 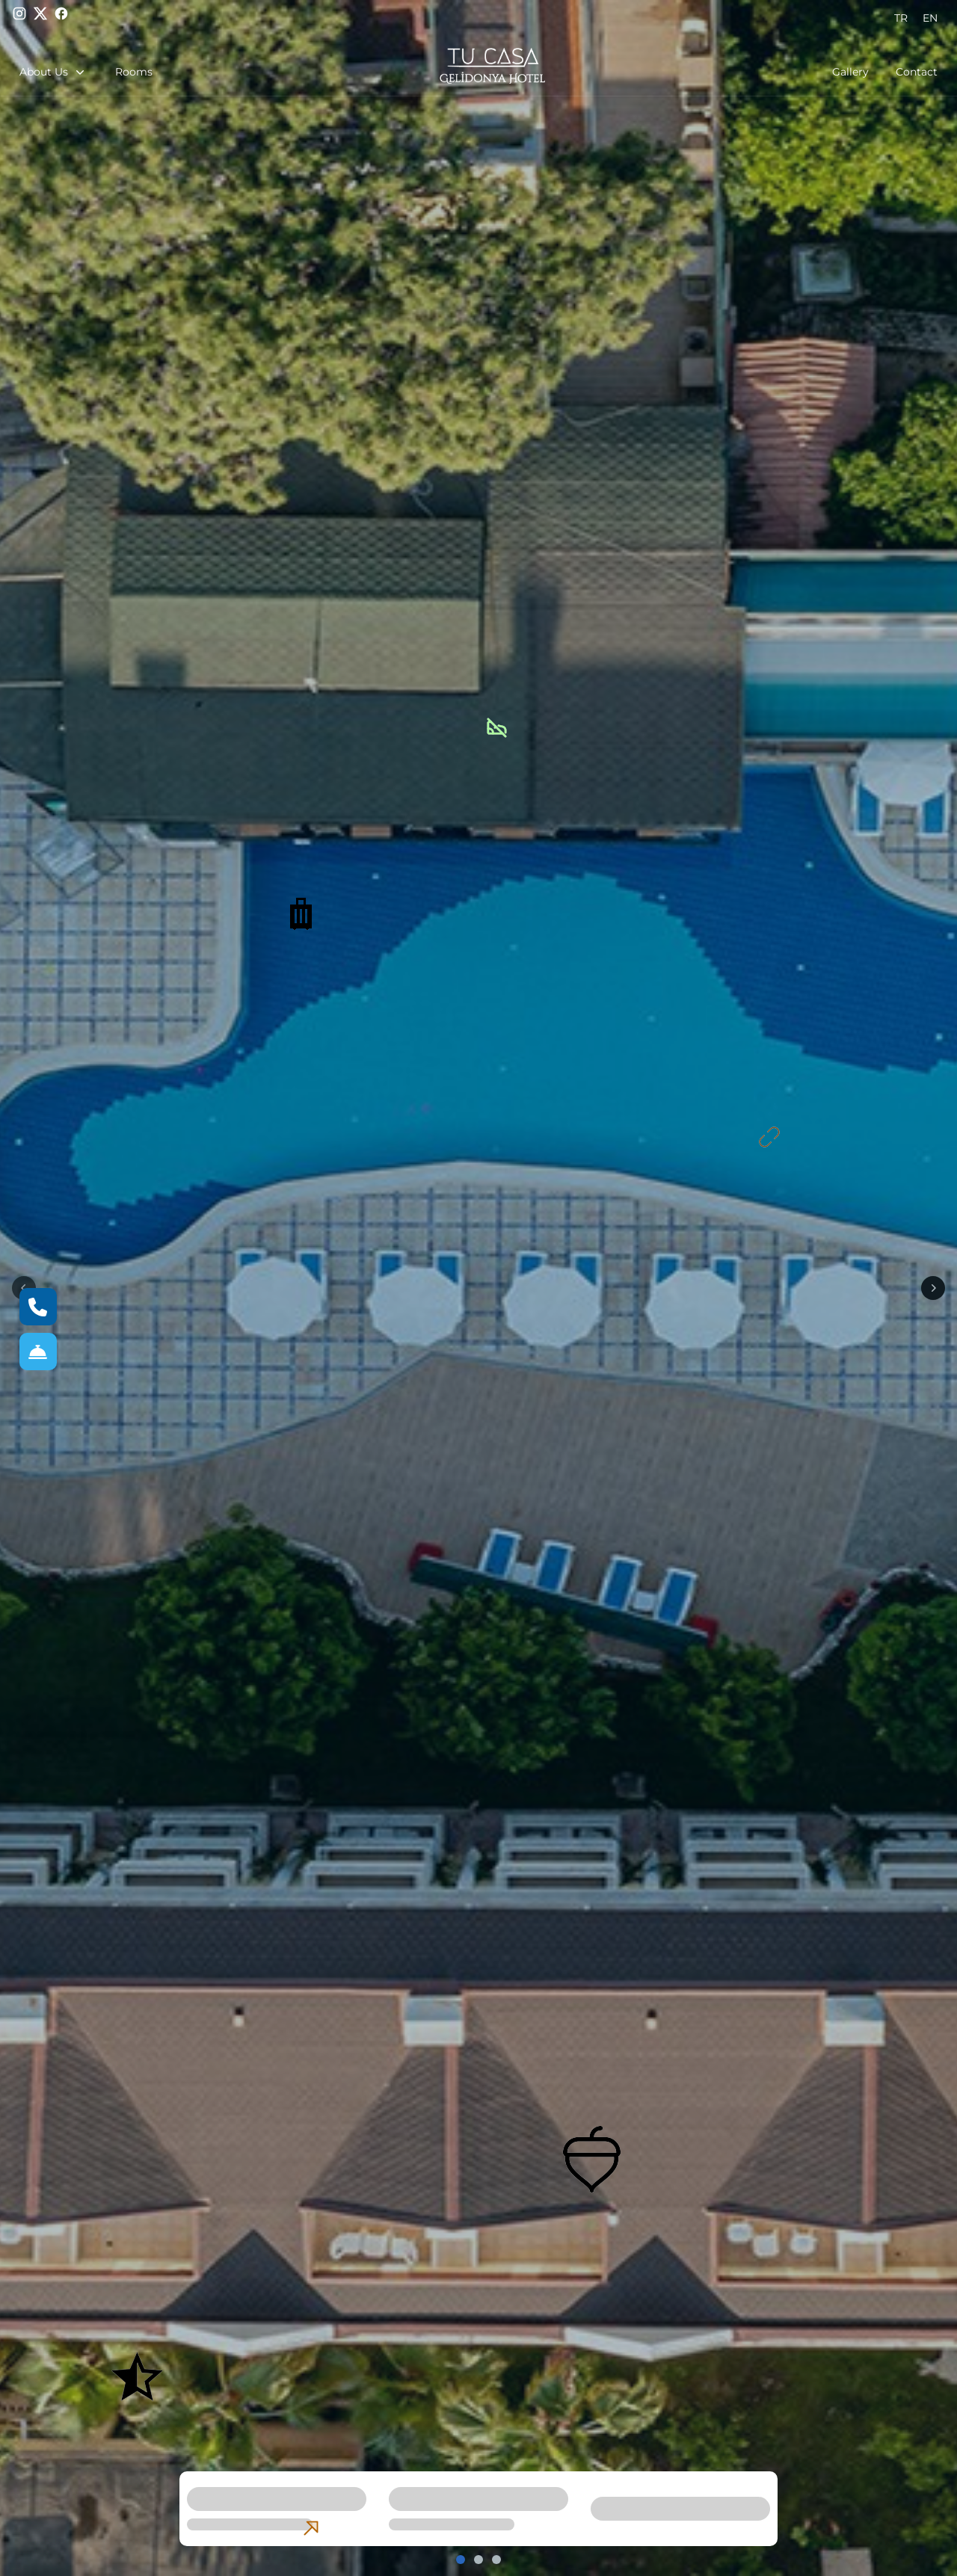 What do you see at coordinates (137, 2377) in the screenshot?
I see `indicates a partial or half-star rating` at bounding box center [137, 2377].